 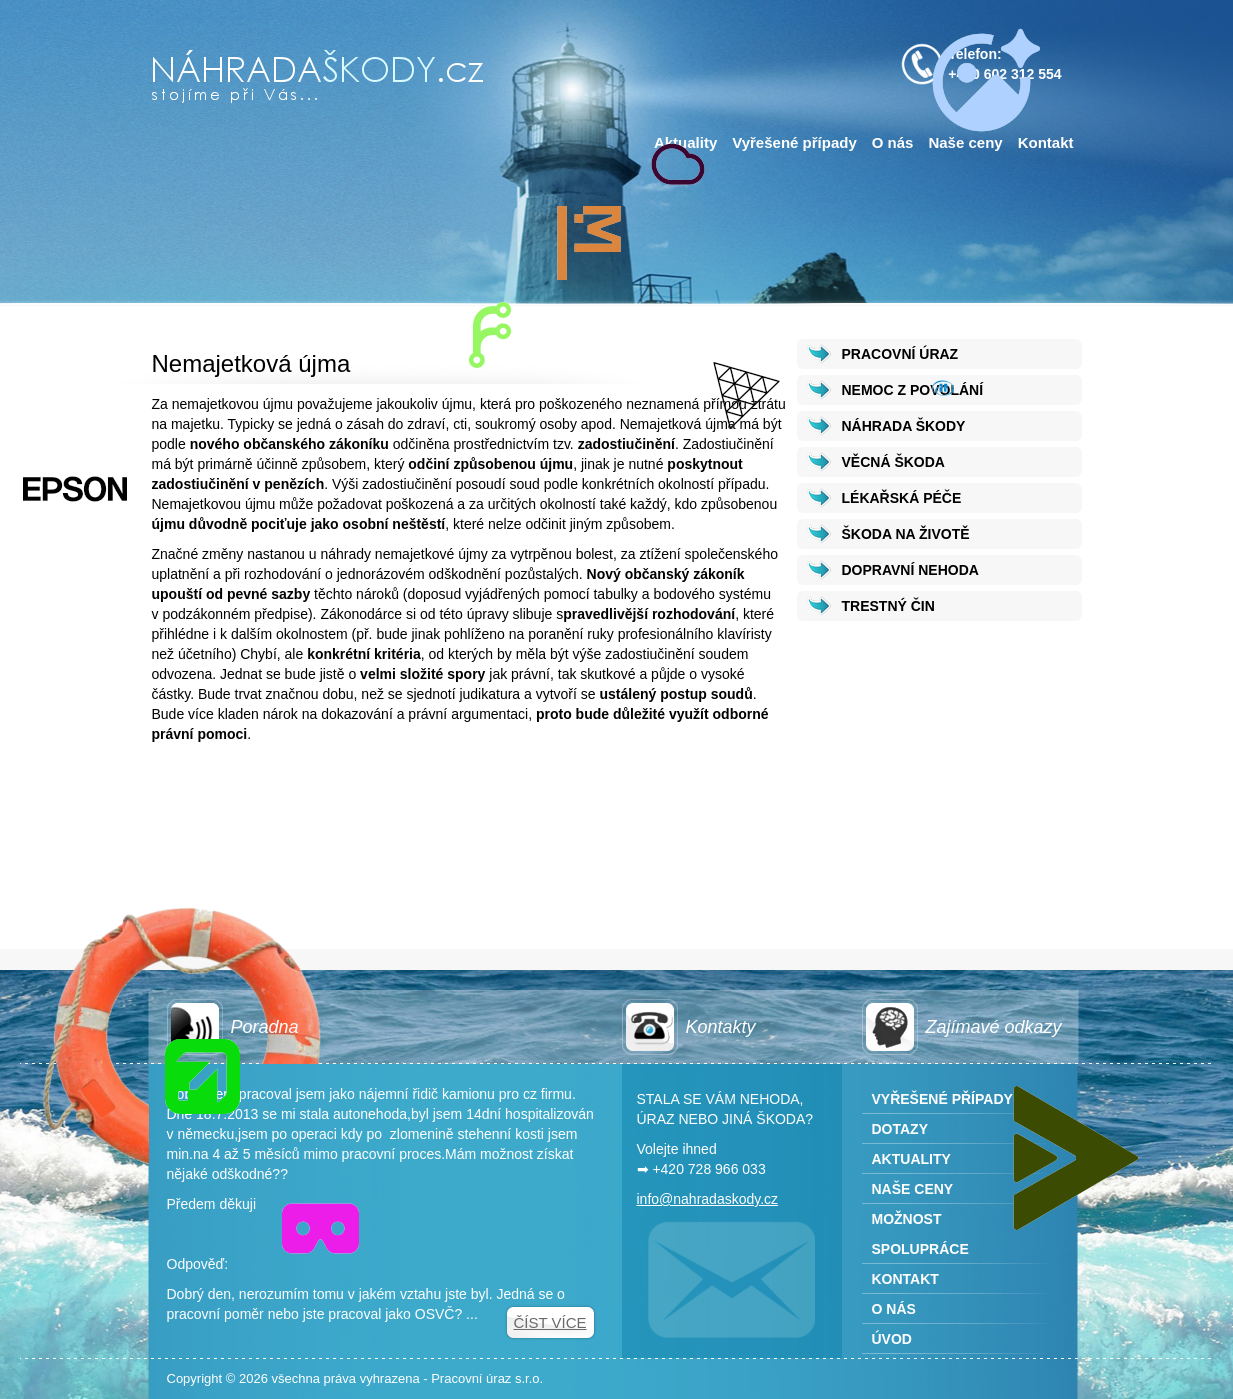 What do you see at coordinates (746, 395) in the screenshot?
I see `three.js library or project branding` at bounding box center [746, 395].